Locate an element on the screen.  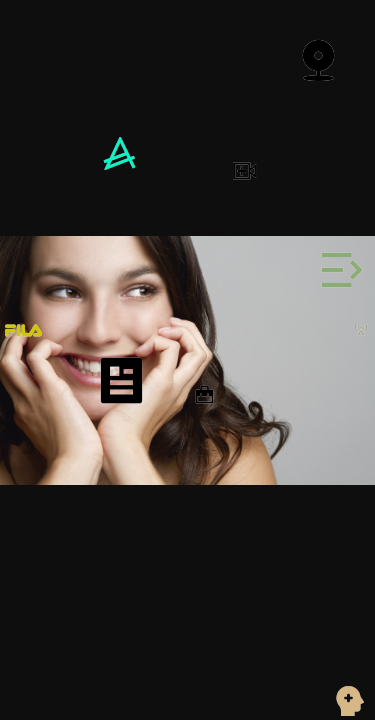
view article or document is located at coordinates (121, 380).